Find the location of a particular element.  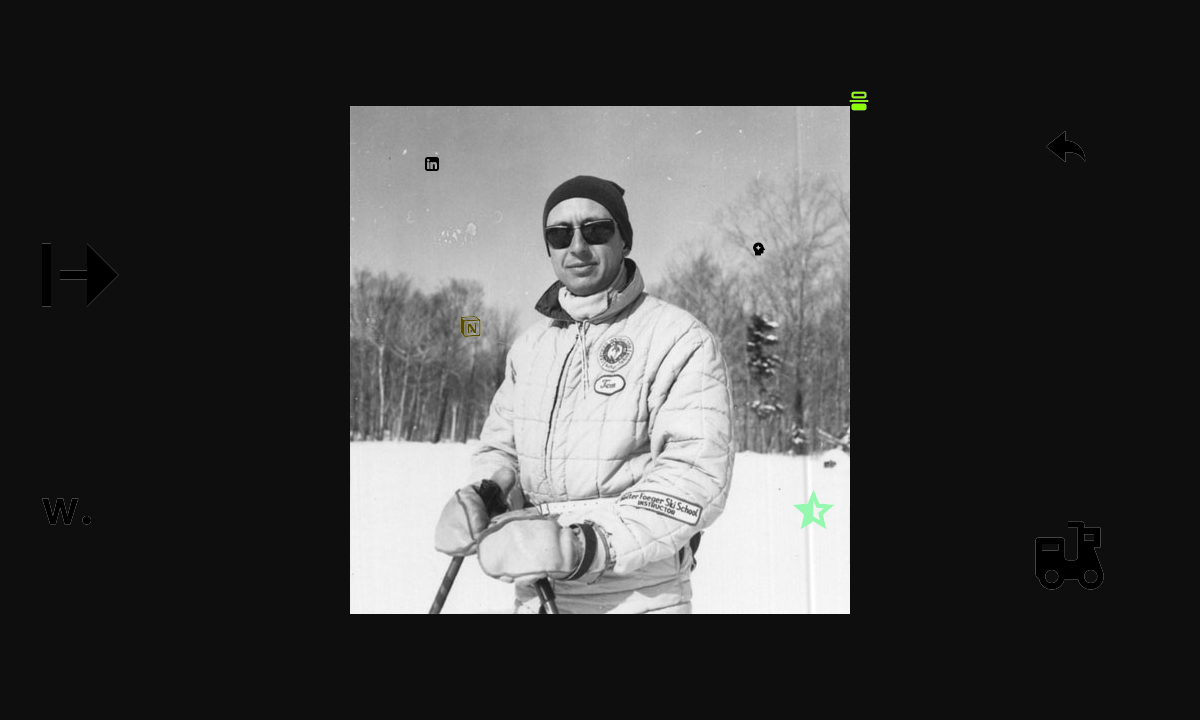

flip content vertically is located at coordinates (859, 101).